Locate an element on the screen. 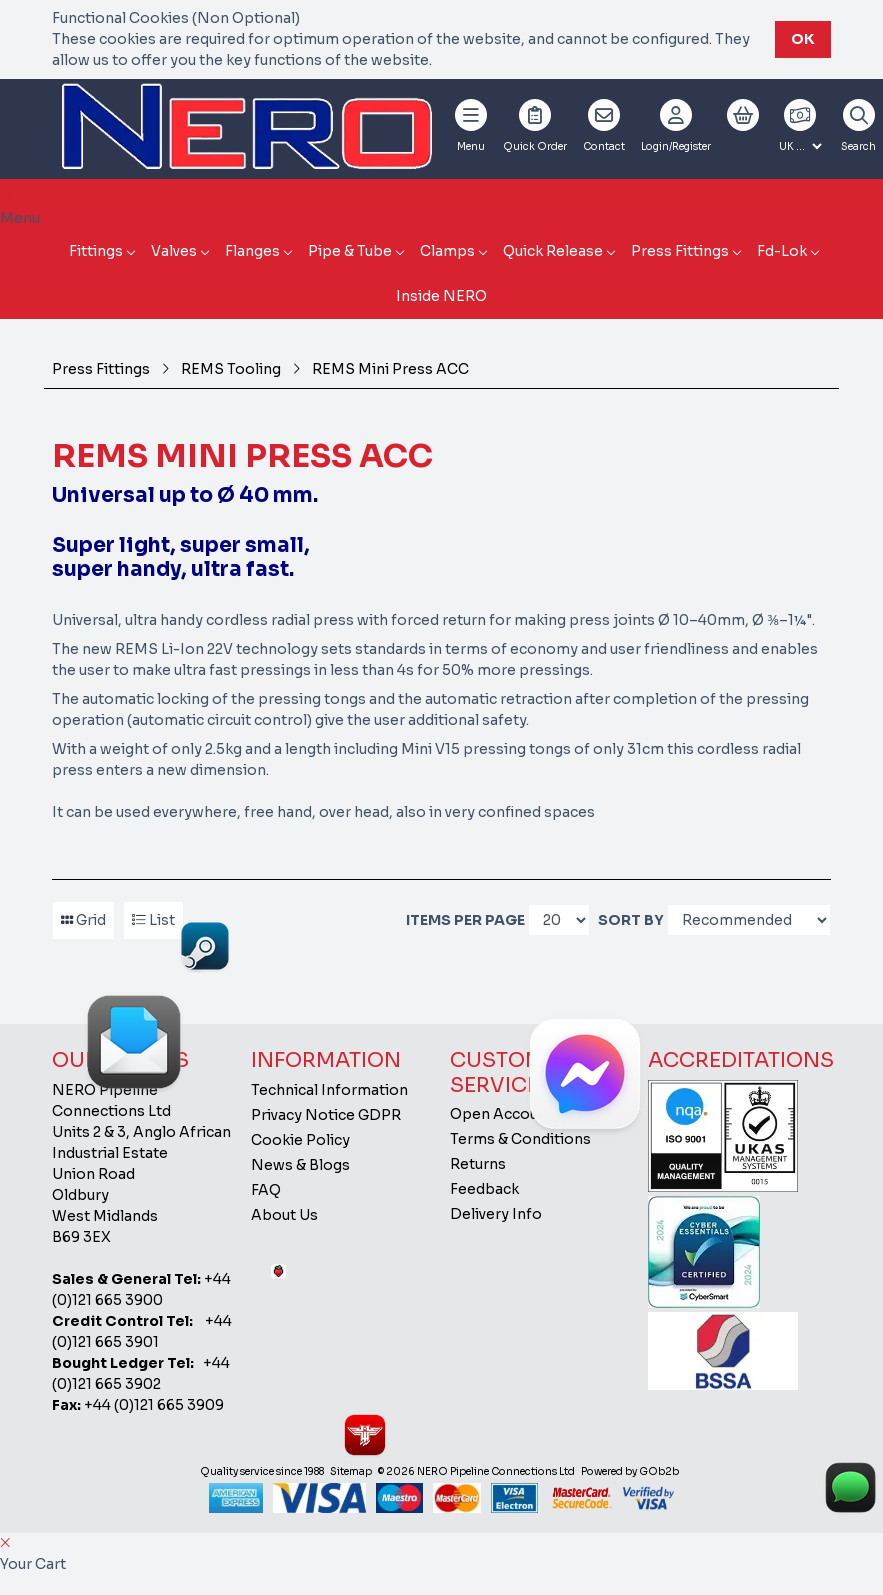 Image resolution: width=883 pixels, height=1595 pixels. open the Celeste app is located at coordinates (278, 1271).